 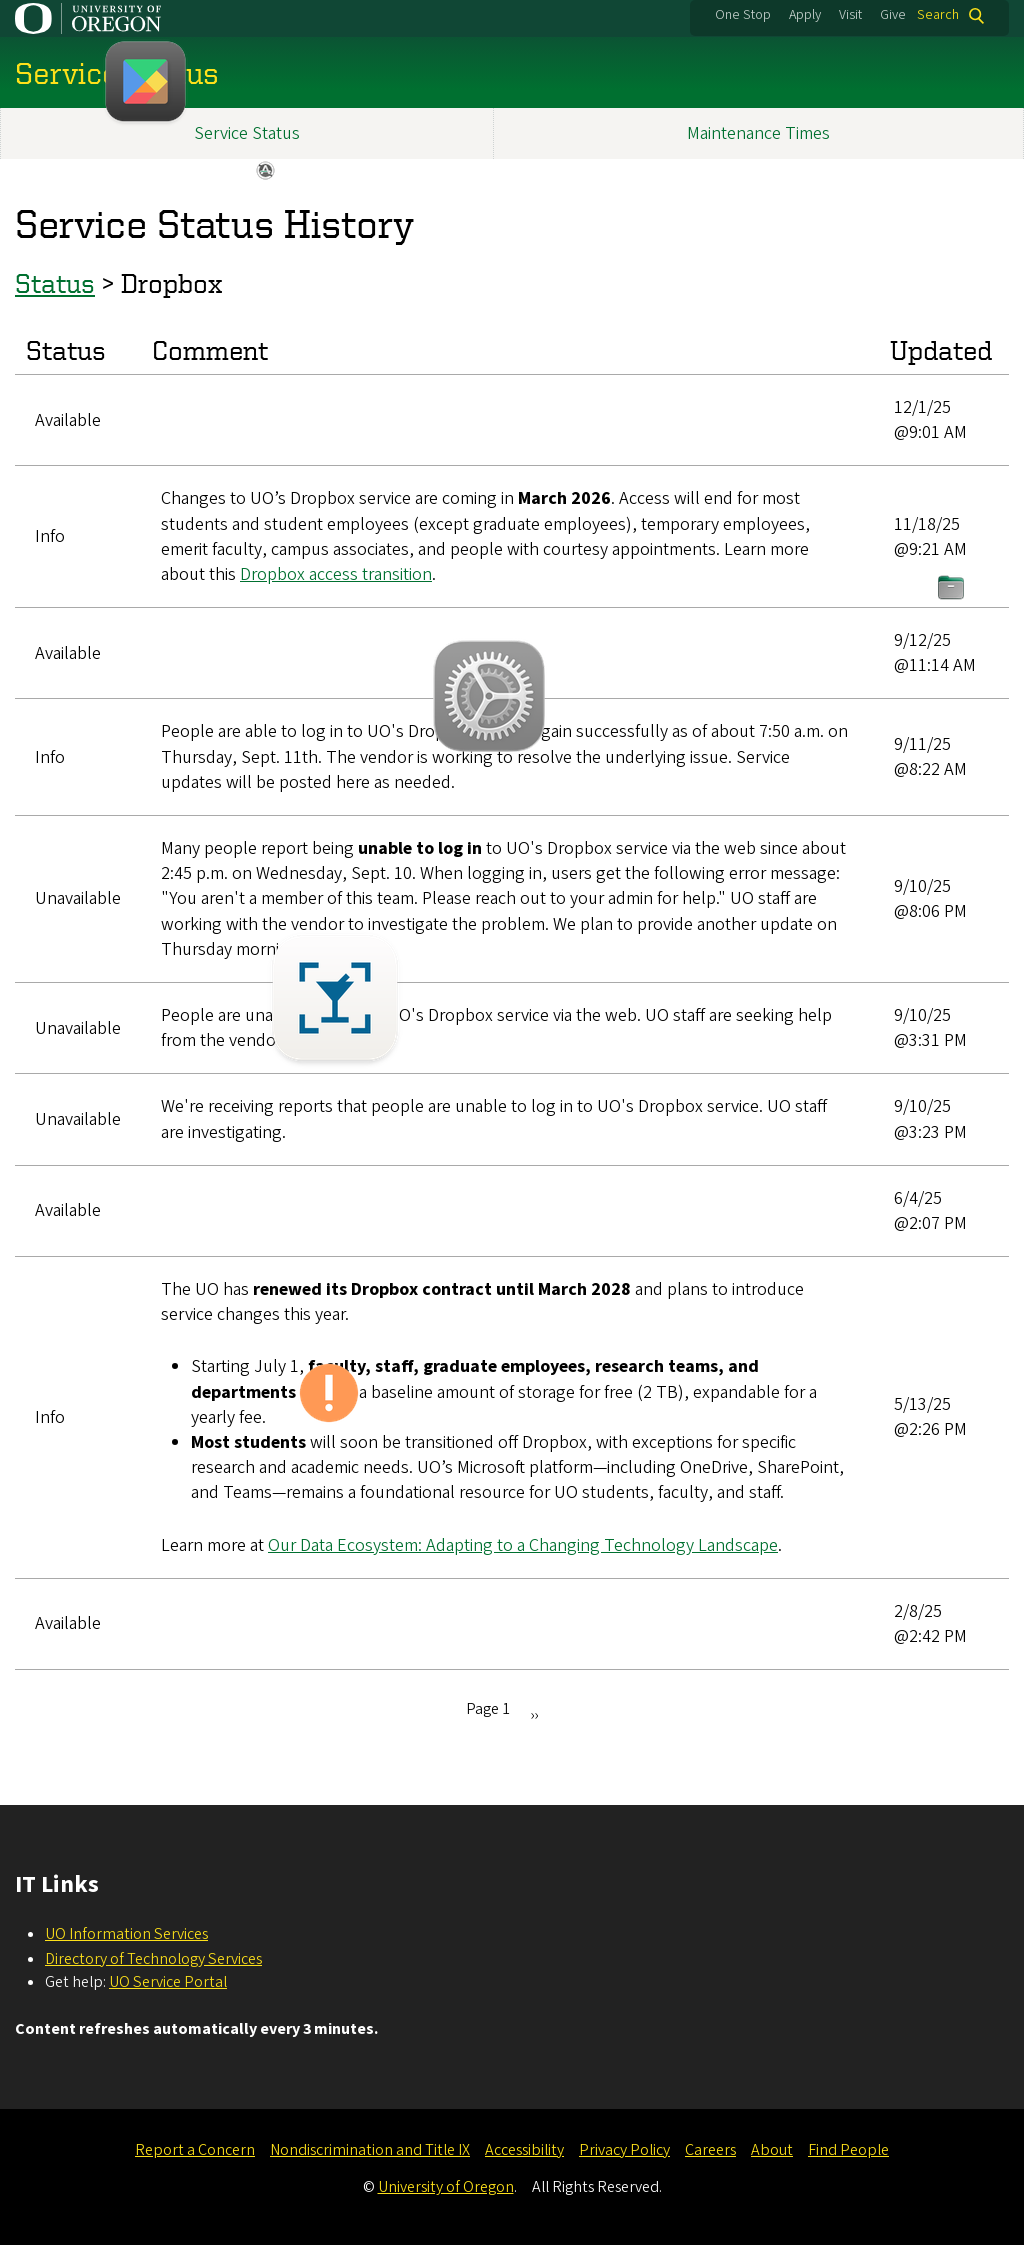 What do you see at coordinates (335, 998) in the screenshot?
I see `open nomacs image viewer` at bounding box center [335, 998].